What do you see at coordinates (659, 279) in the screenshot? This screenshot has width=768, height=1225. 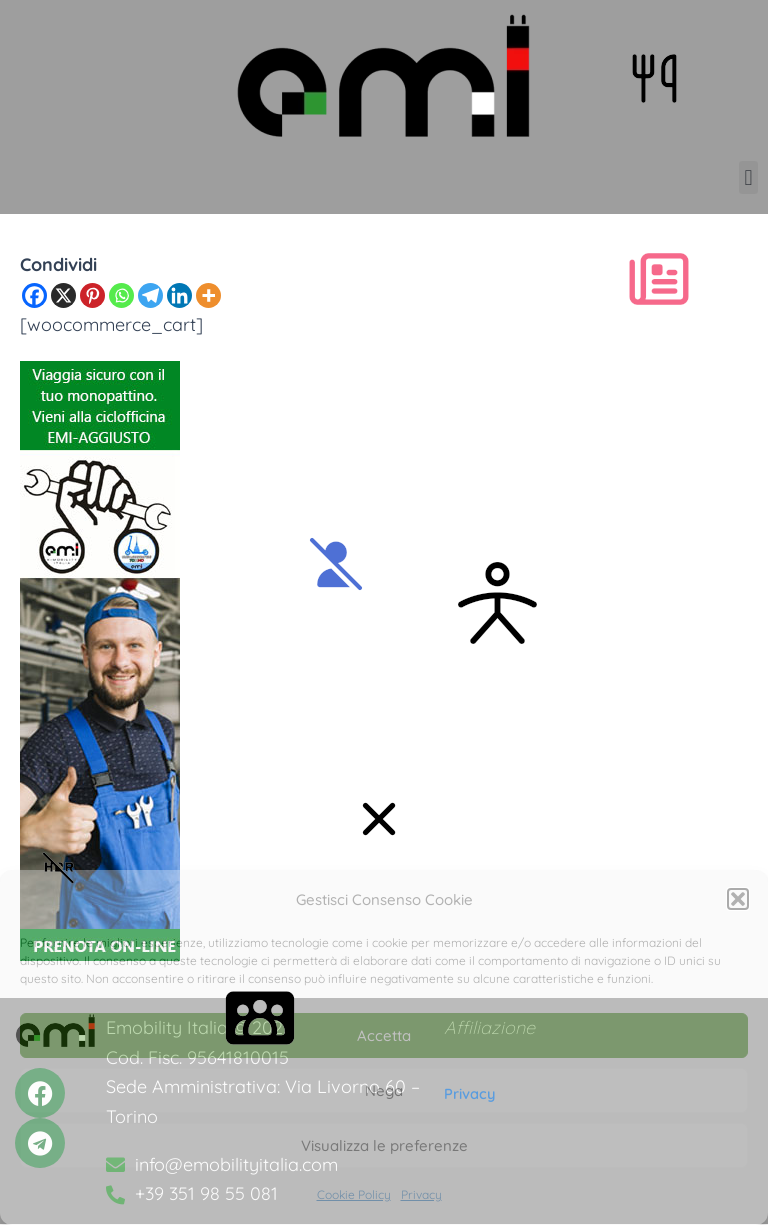 I see `view news or articles` at bounding box center [659, 279].